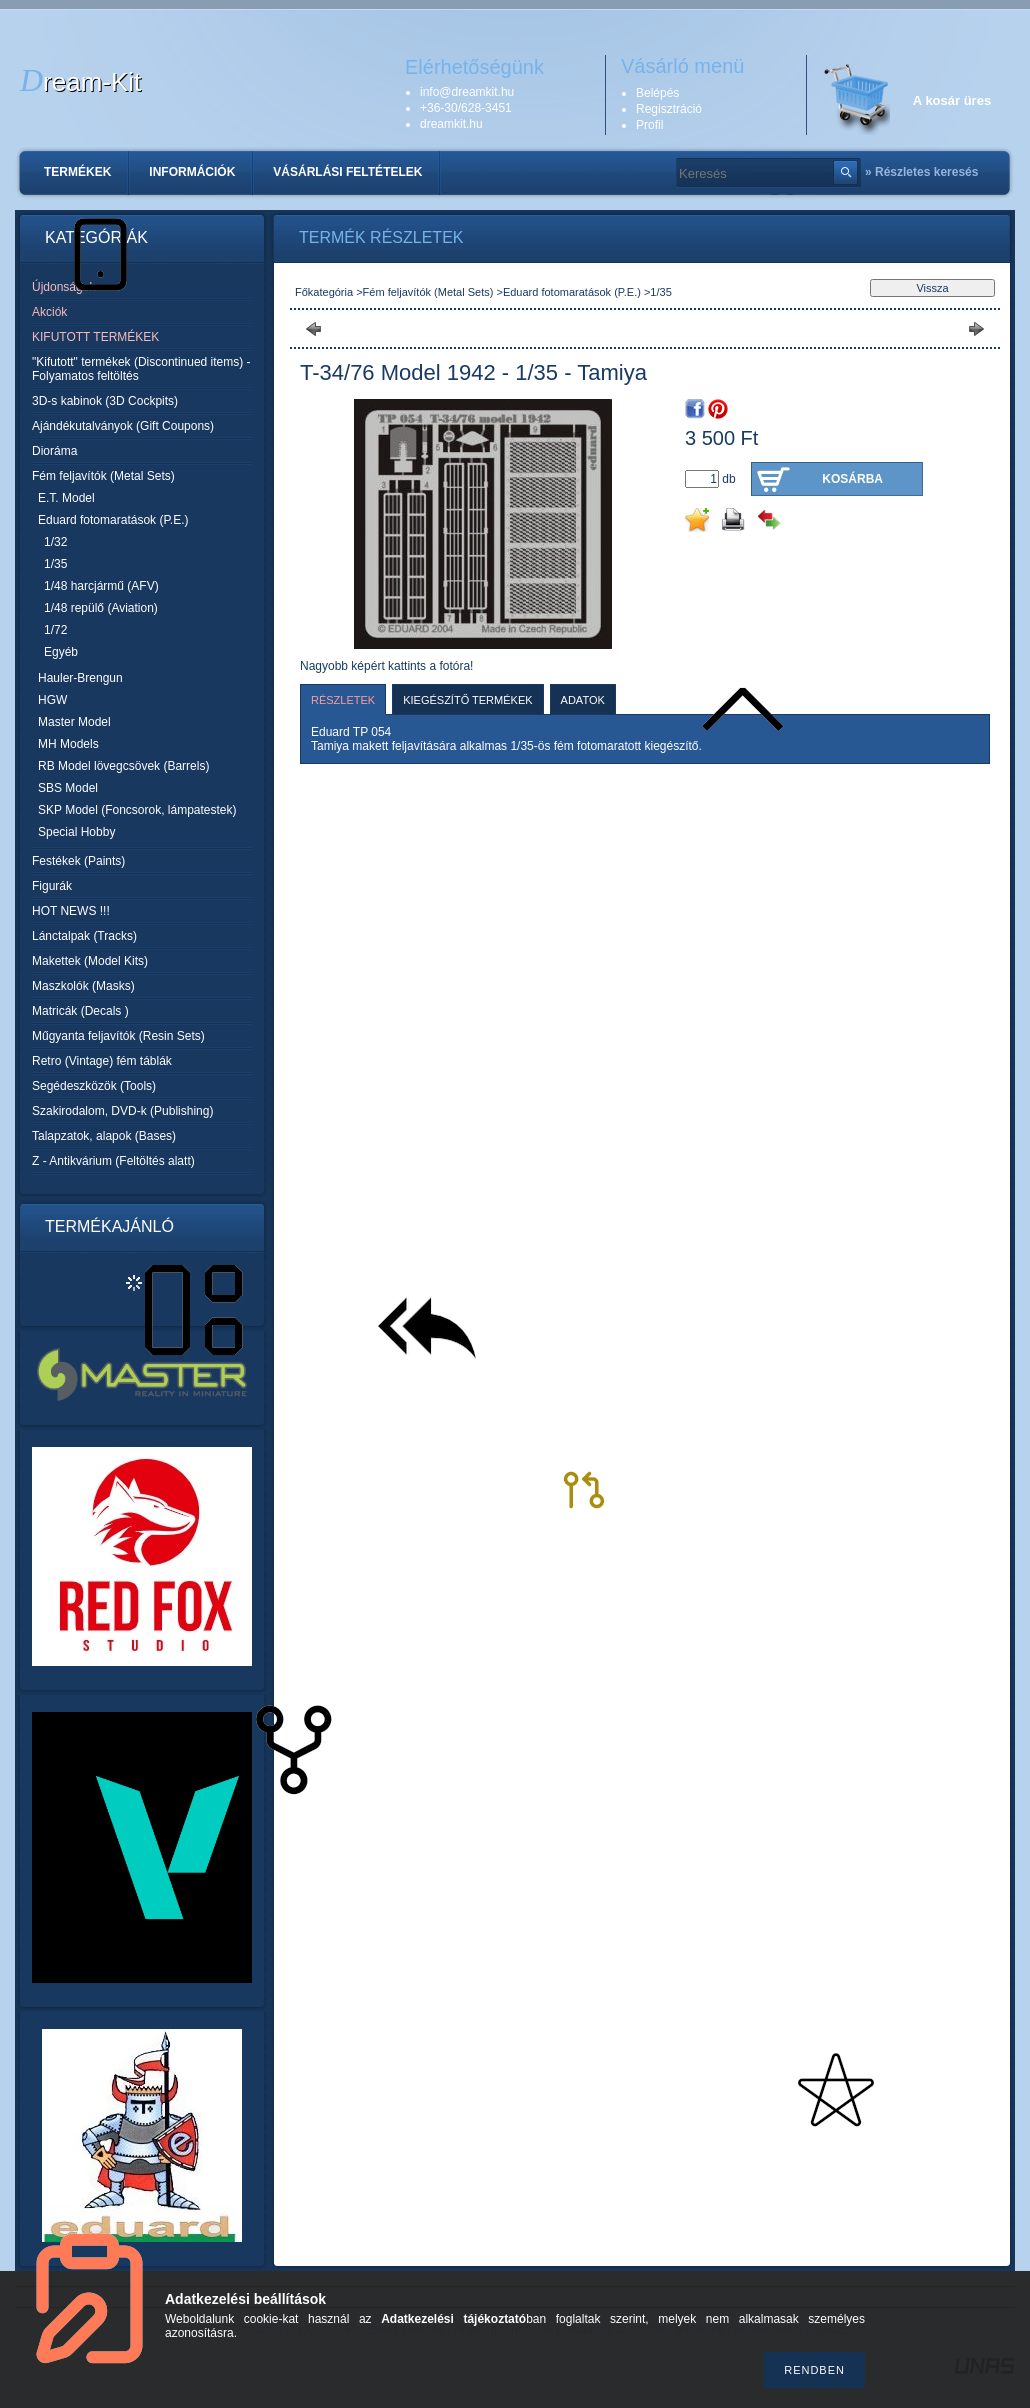  Describe the element at coordinates (290, 1746) in the screenshot. I see `fork a repository` at that location.